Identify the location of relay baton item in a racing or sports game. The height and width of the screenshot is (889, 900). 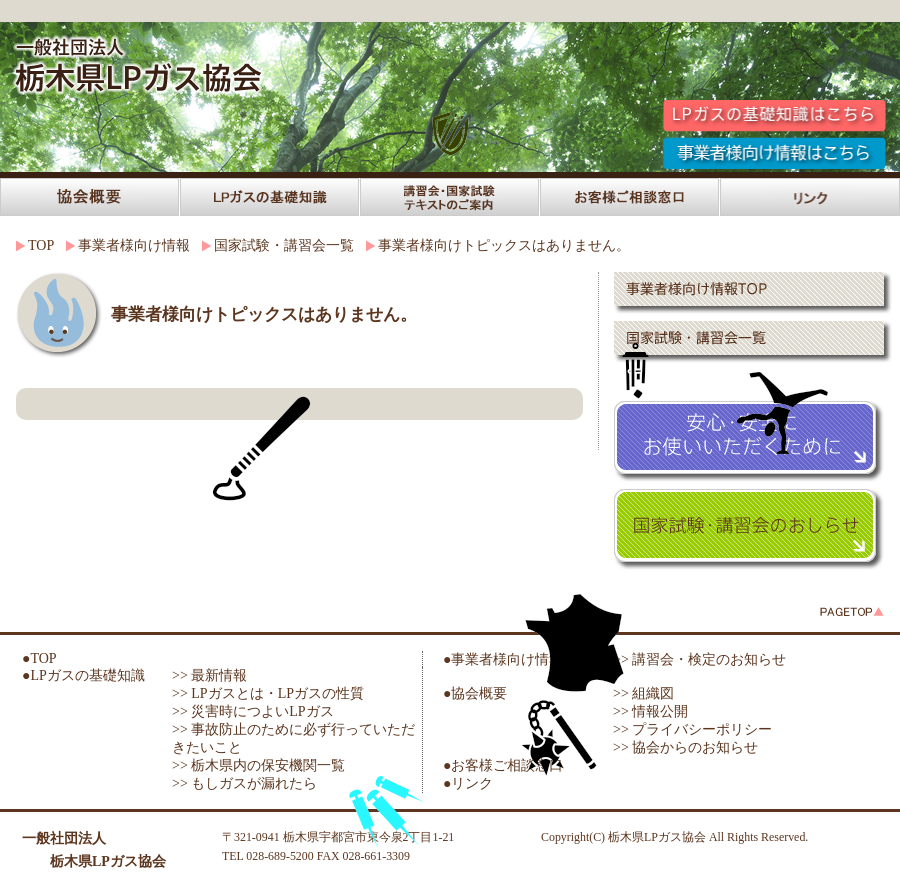
(261, 448).